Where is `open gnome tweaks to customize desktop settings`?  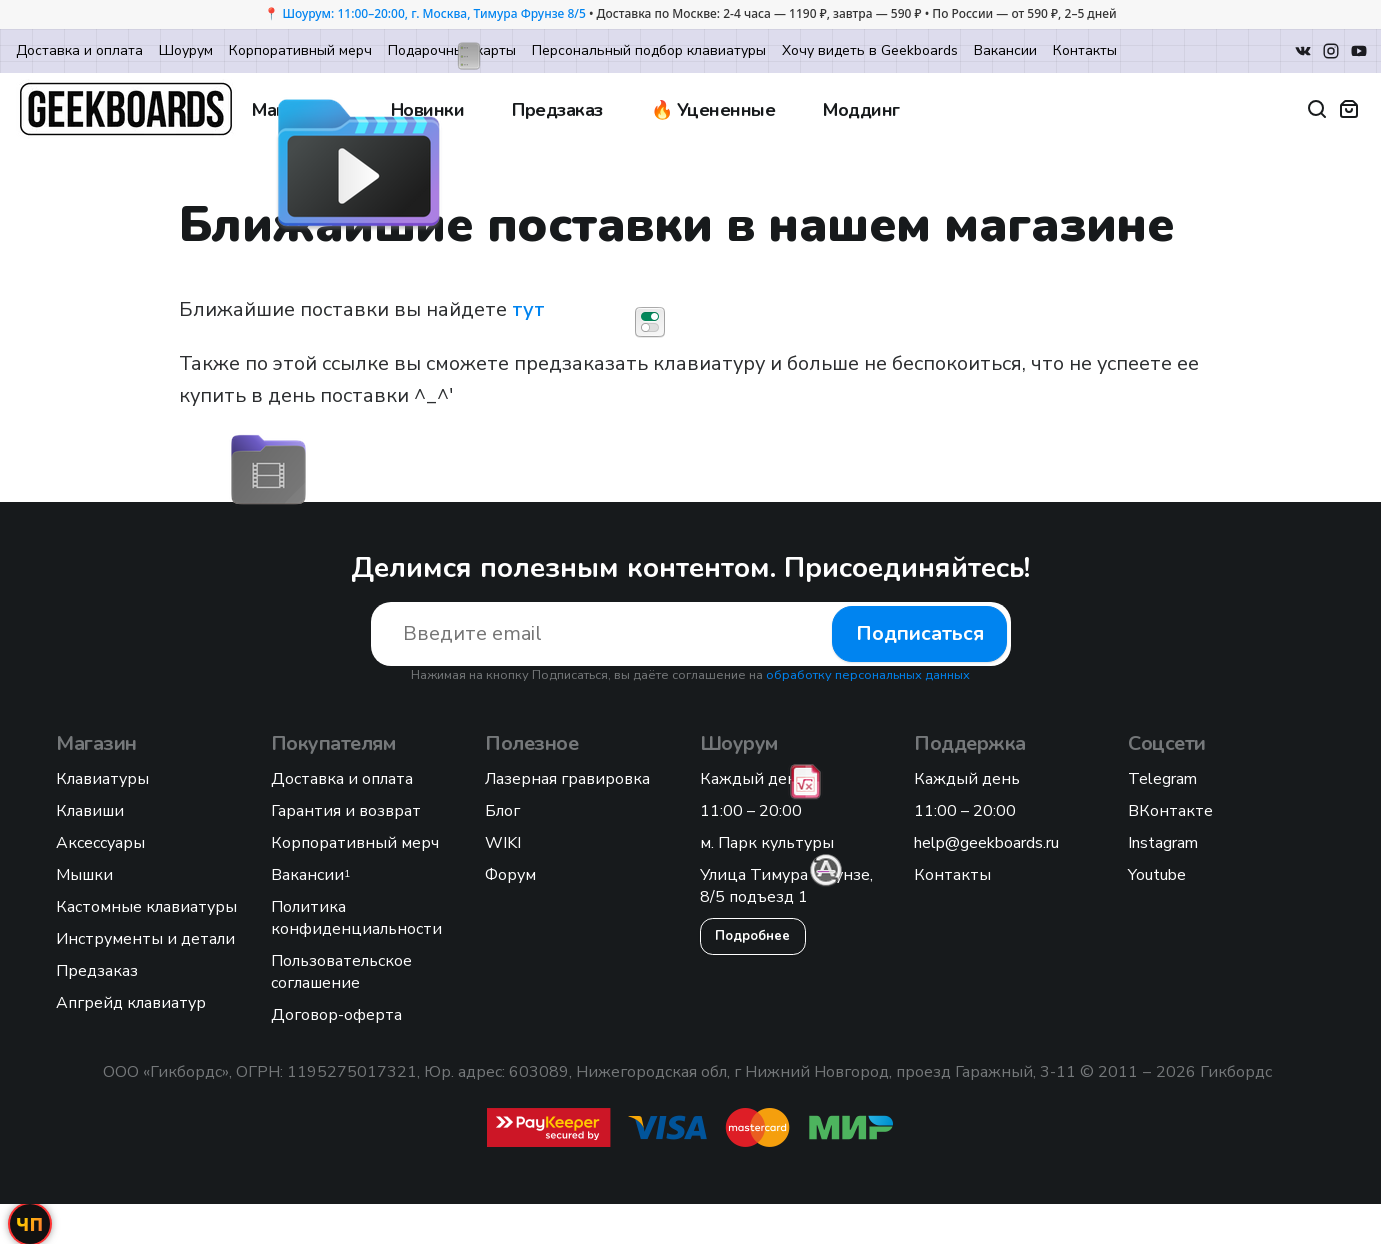
open gnome tweaks to customize desktop settings is located at coordinates (650, 322).